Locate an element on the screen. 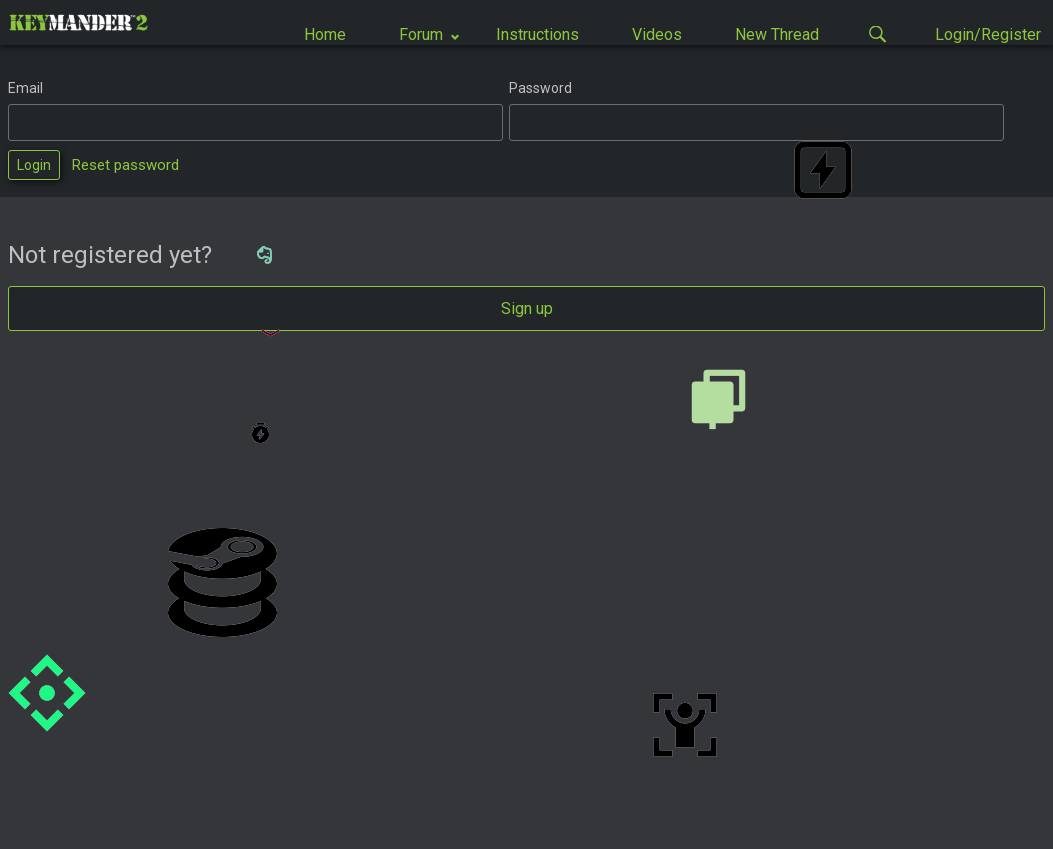 The height and width of the screenshot is (849, 1053). scan or verify body biometrics is located at coordinates (685, 725).